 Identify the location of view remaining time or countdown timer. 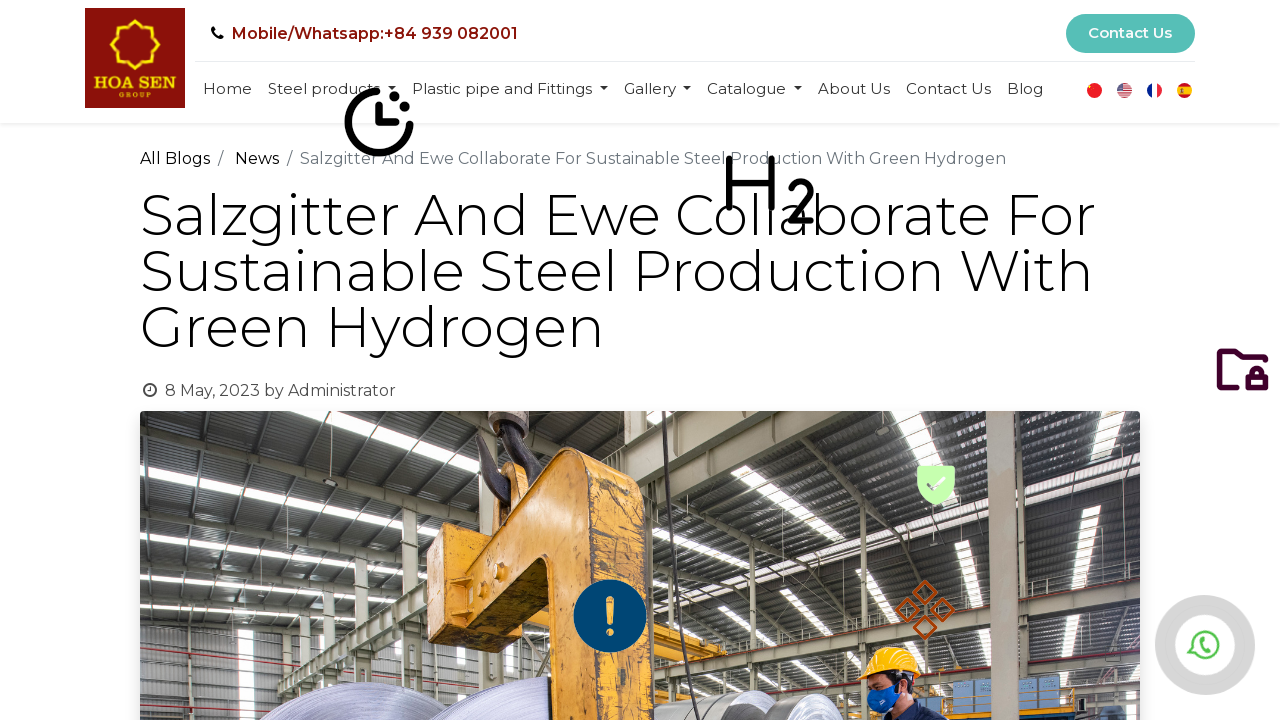
(379, 122).